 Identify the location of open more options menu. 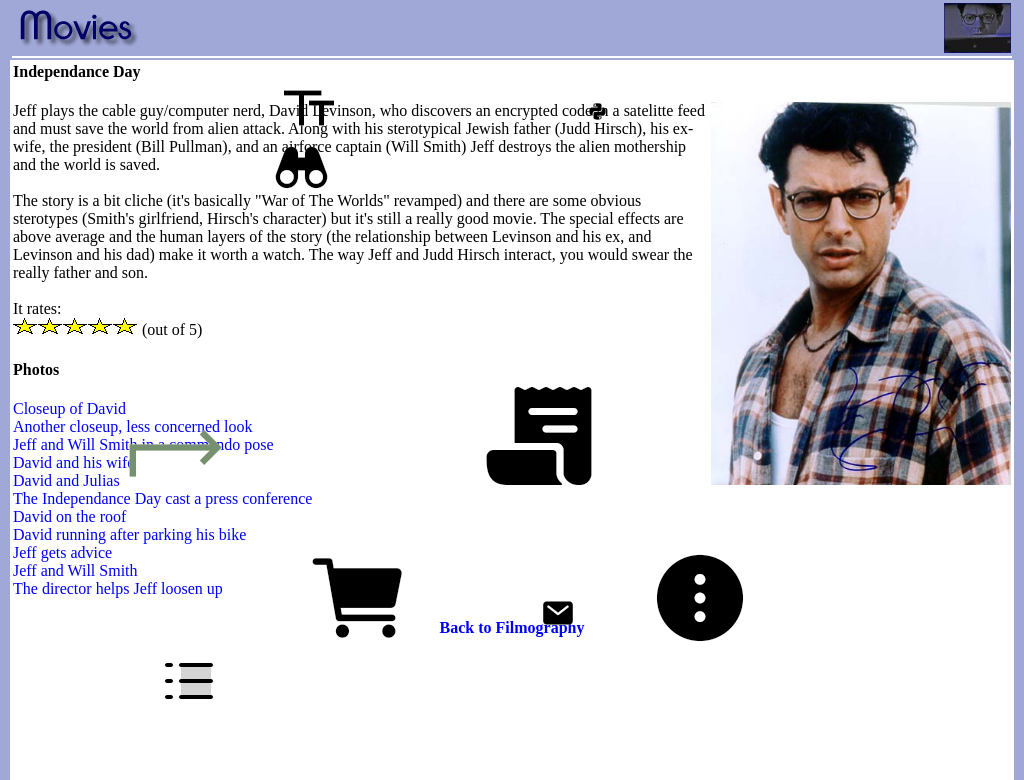
(700, 598).